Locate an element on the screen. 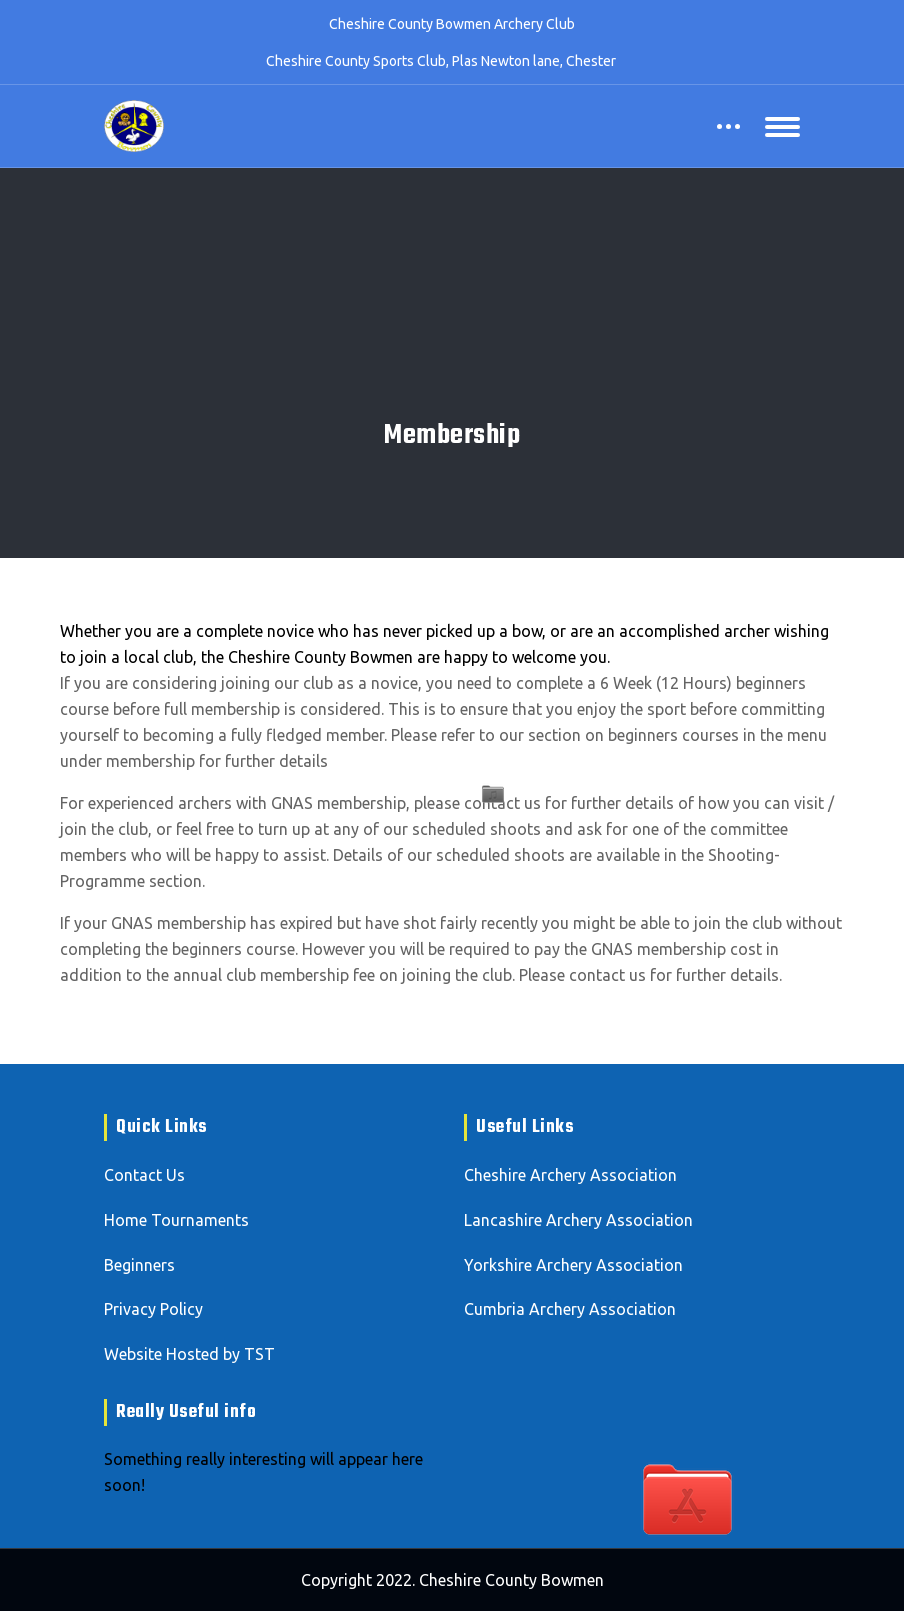  open templates folder is located at coordinates (687, 1499).